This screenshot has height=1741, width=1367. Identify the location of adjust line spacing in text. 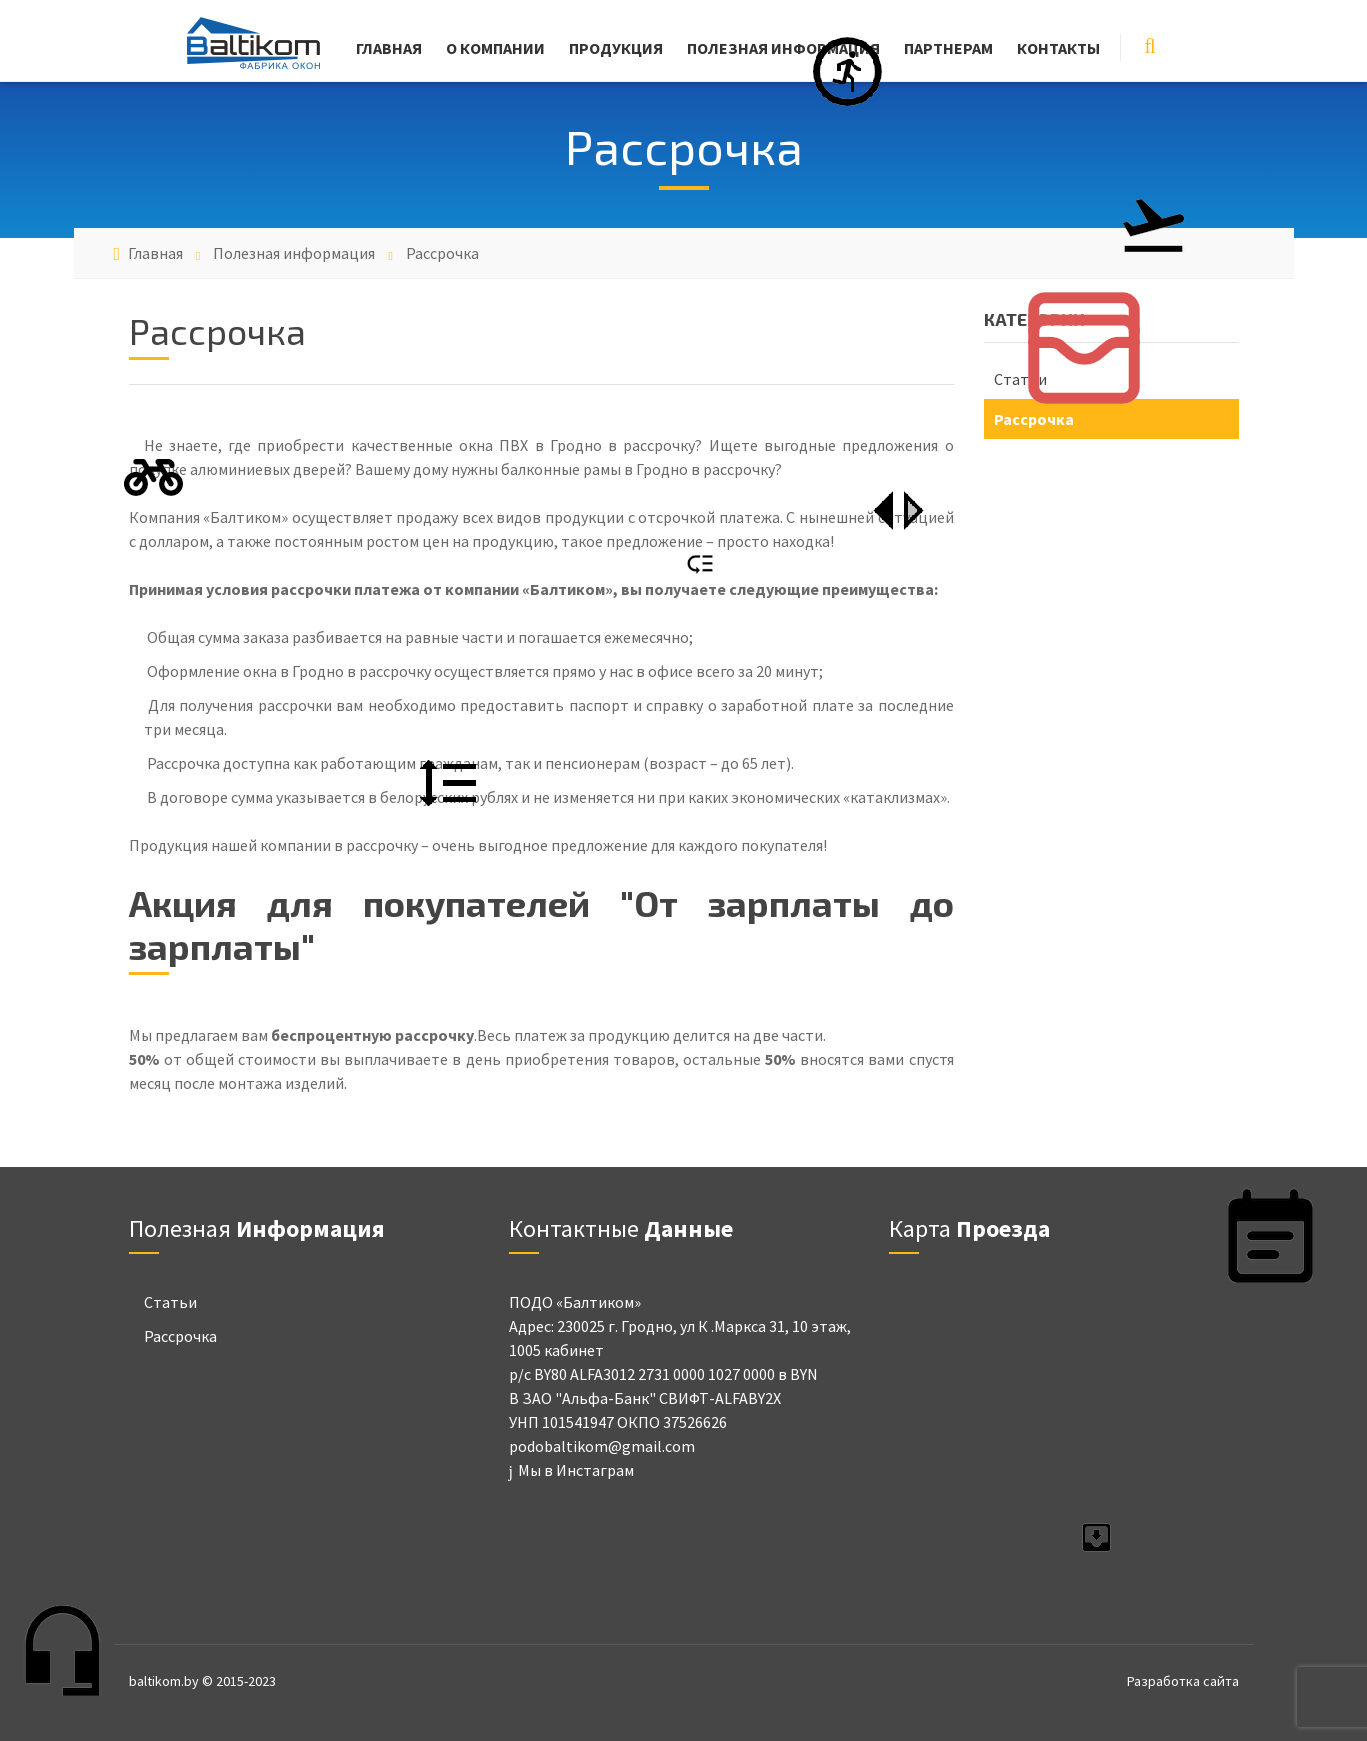
(448, 783).